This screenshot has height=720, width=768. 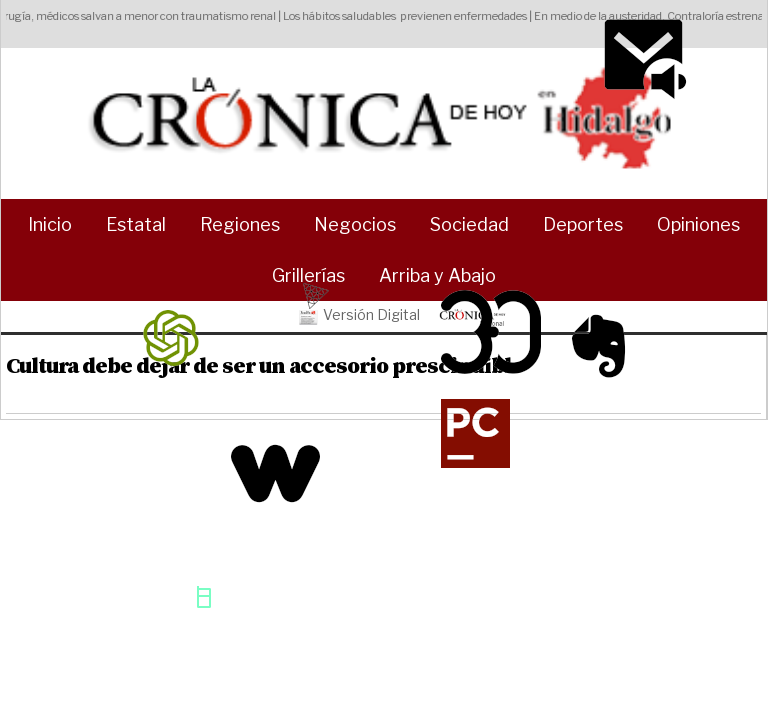 I want to click on access mobile device settings, so click(x=204, y=598).